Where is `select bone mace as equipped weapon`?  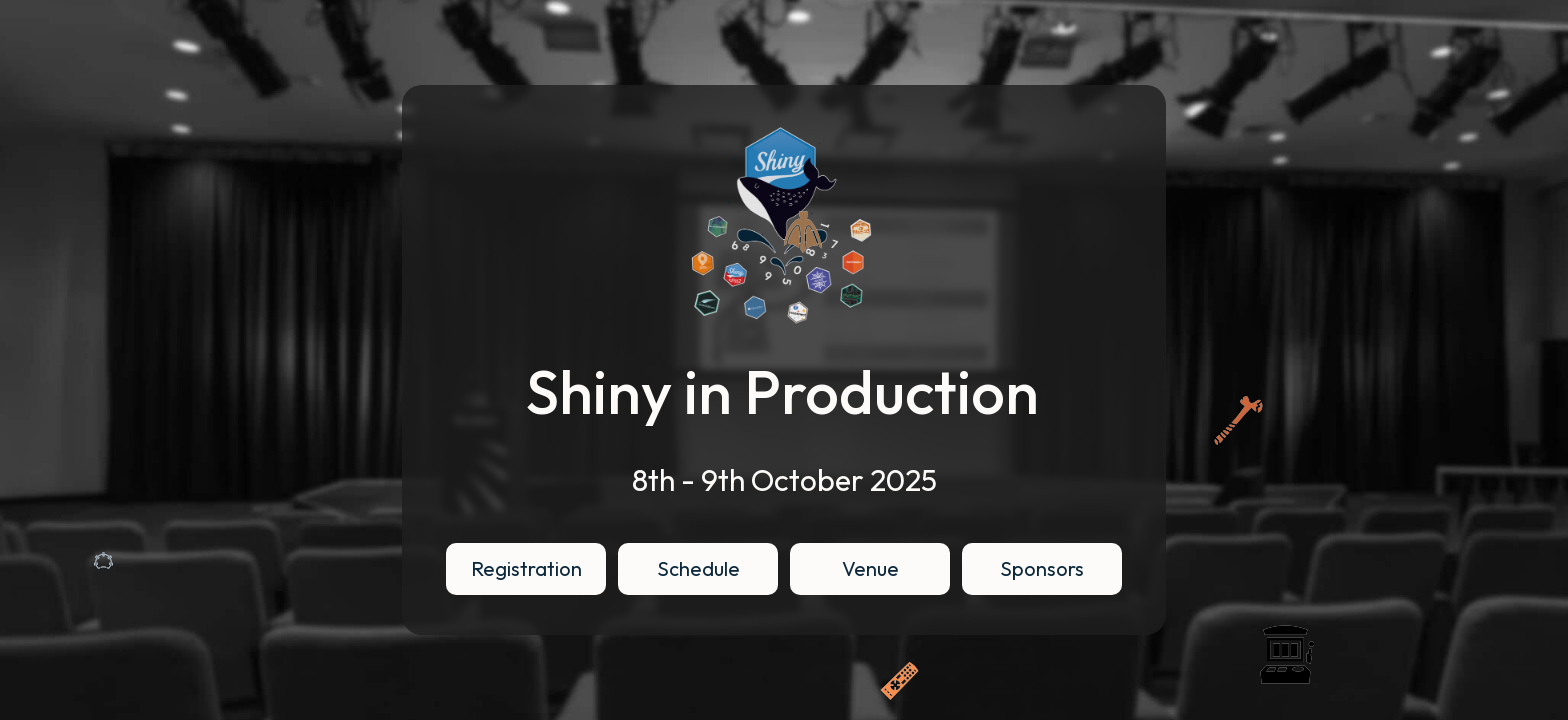
select bone mace as equipped weapon is located at coordinates (1238, 420).